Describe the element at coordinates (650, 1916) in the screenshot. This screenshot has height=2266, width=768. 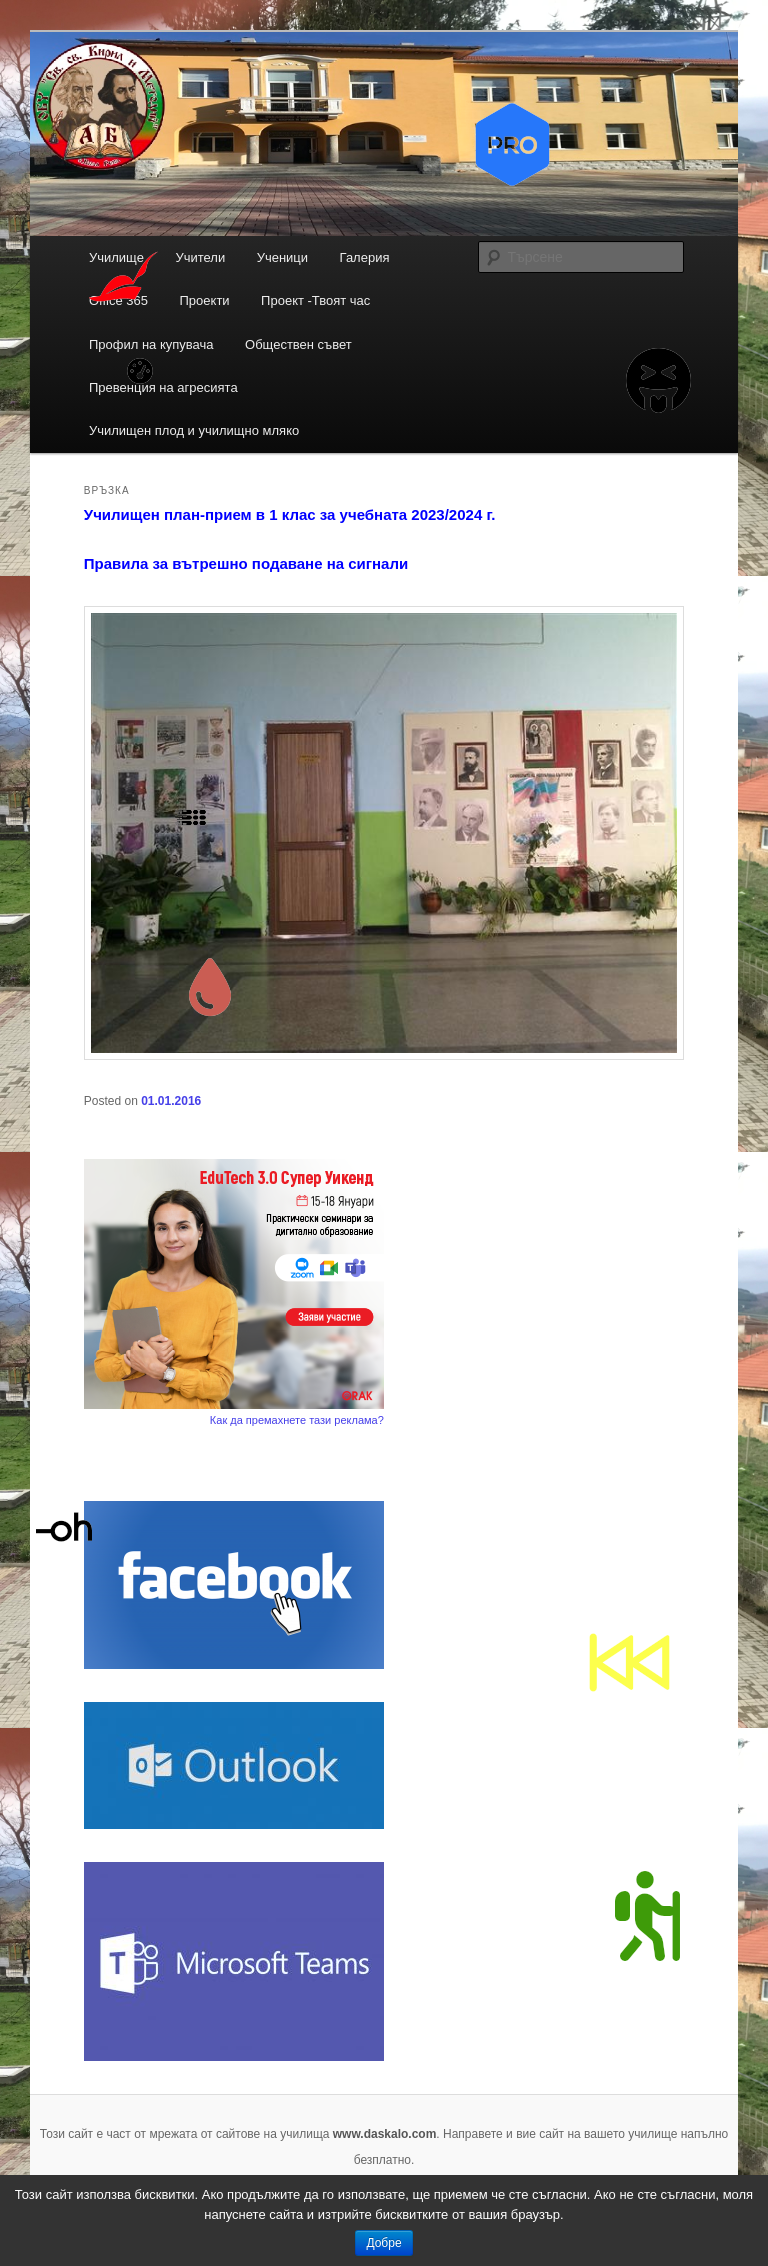
I see `explore hiking trails nearby` at that location.